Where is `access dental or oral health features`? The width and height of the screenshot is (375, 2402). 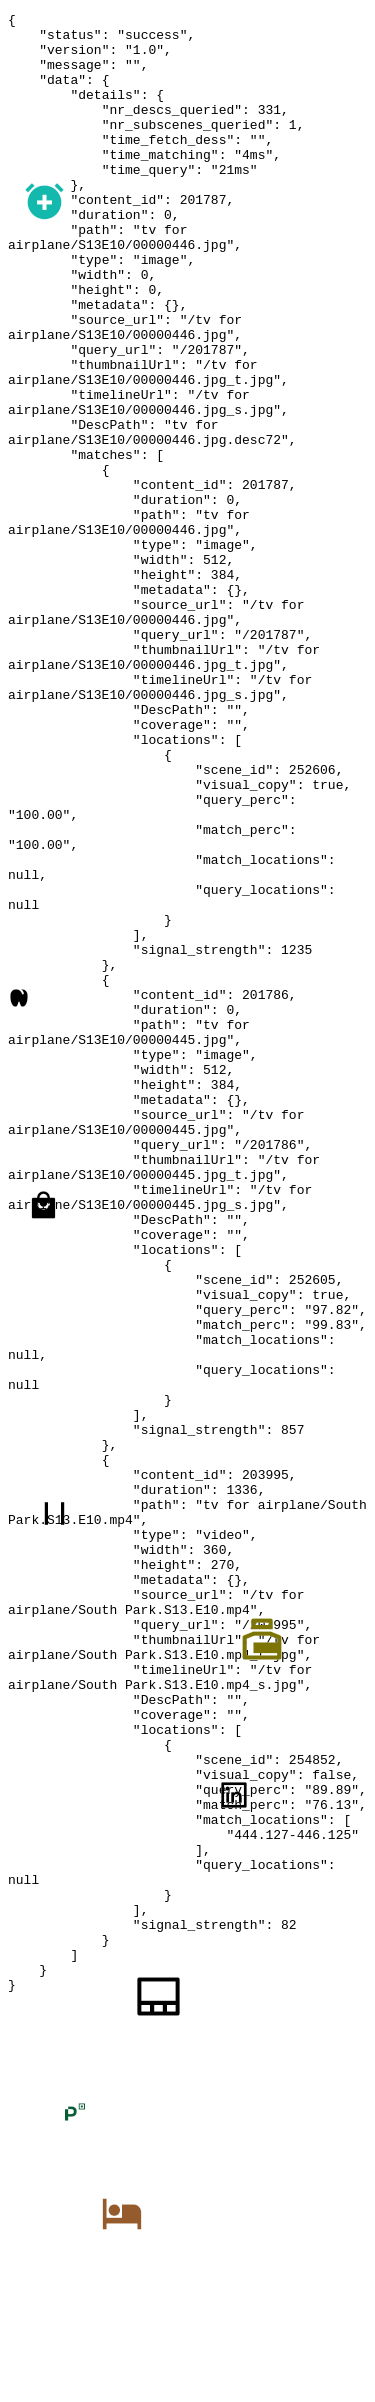
access dental or oral health features is located at coordinates (19, 998).